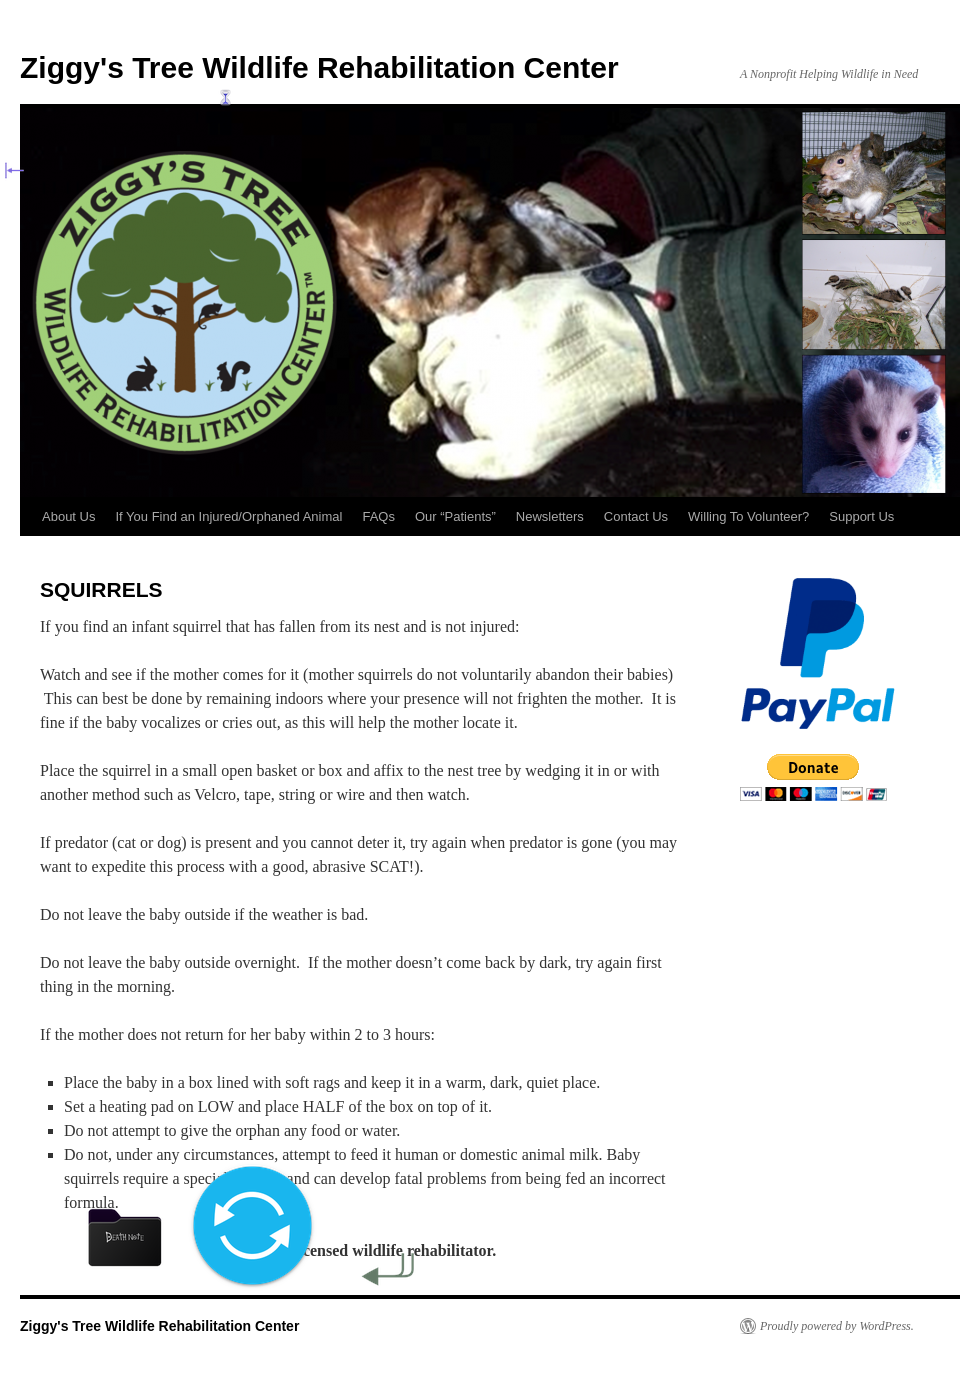 The height and width of the screenshot is (1373, 980). What do you see at coordinates (225, 97) in the screenshot?
I see `view your screen time usage statistics` at bounding box center [225, 97].